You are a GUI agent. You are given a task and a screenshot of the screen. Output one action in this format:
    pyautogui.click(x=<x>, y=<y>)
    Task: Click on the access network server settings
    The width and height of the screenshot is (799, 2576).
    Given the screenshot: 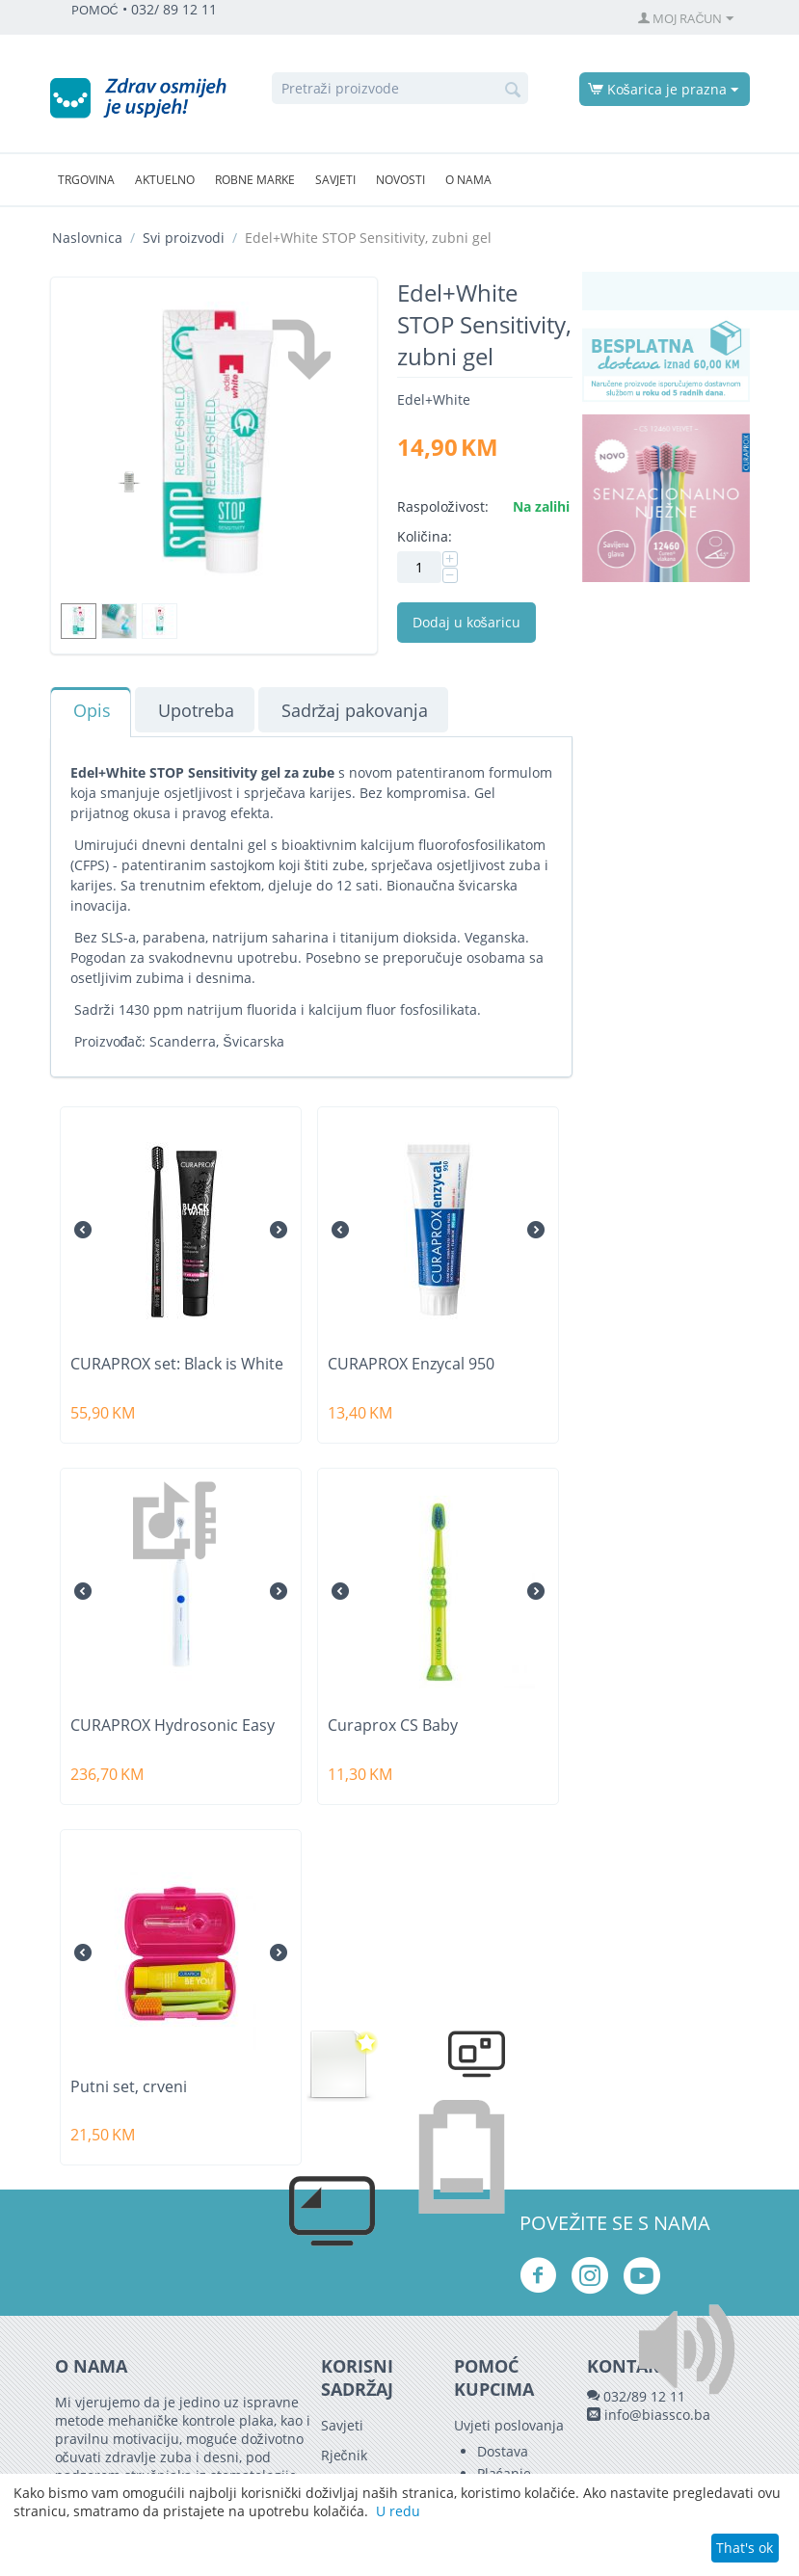 What is the action you would take?
    pyautogui.click(x=129, y=482)
    